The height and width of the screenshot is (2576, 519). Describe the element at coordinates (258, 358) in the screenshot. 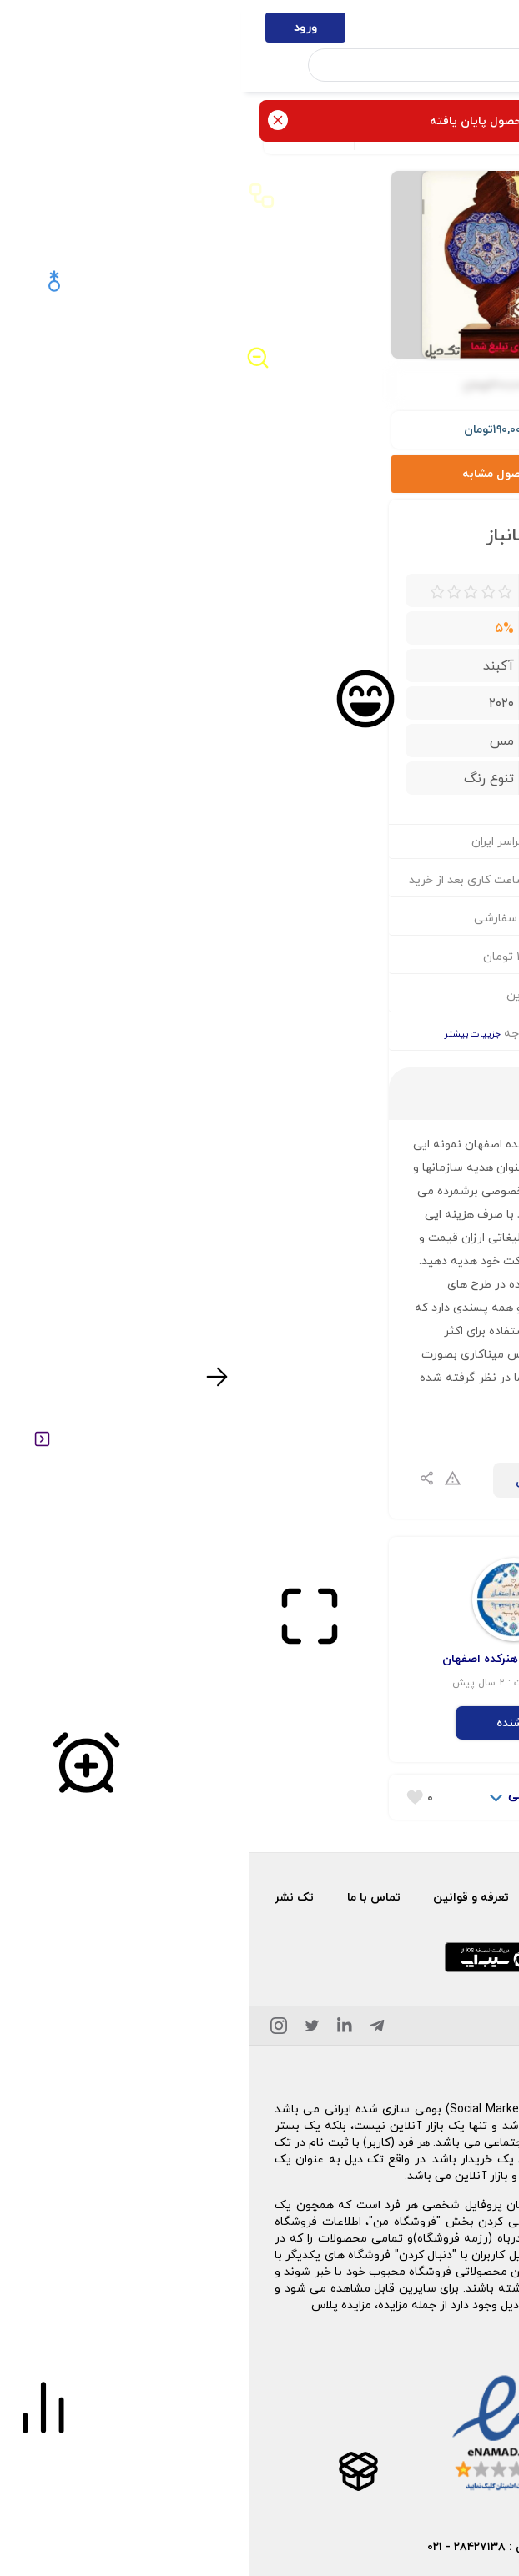

I see `zoom out to see more of the view` at that location.